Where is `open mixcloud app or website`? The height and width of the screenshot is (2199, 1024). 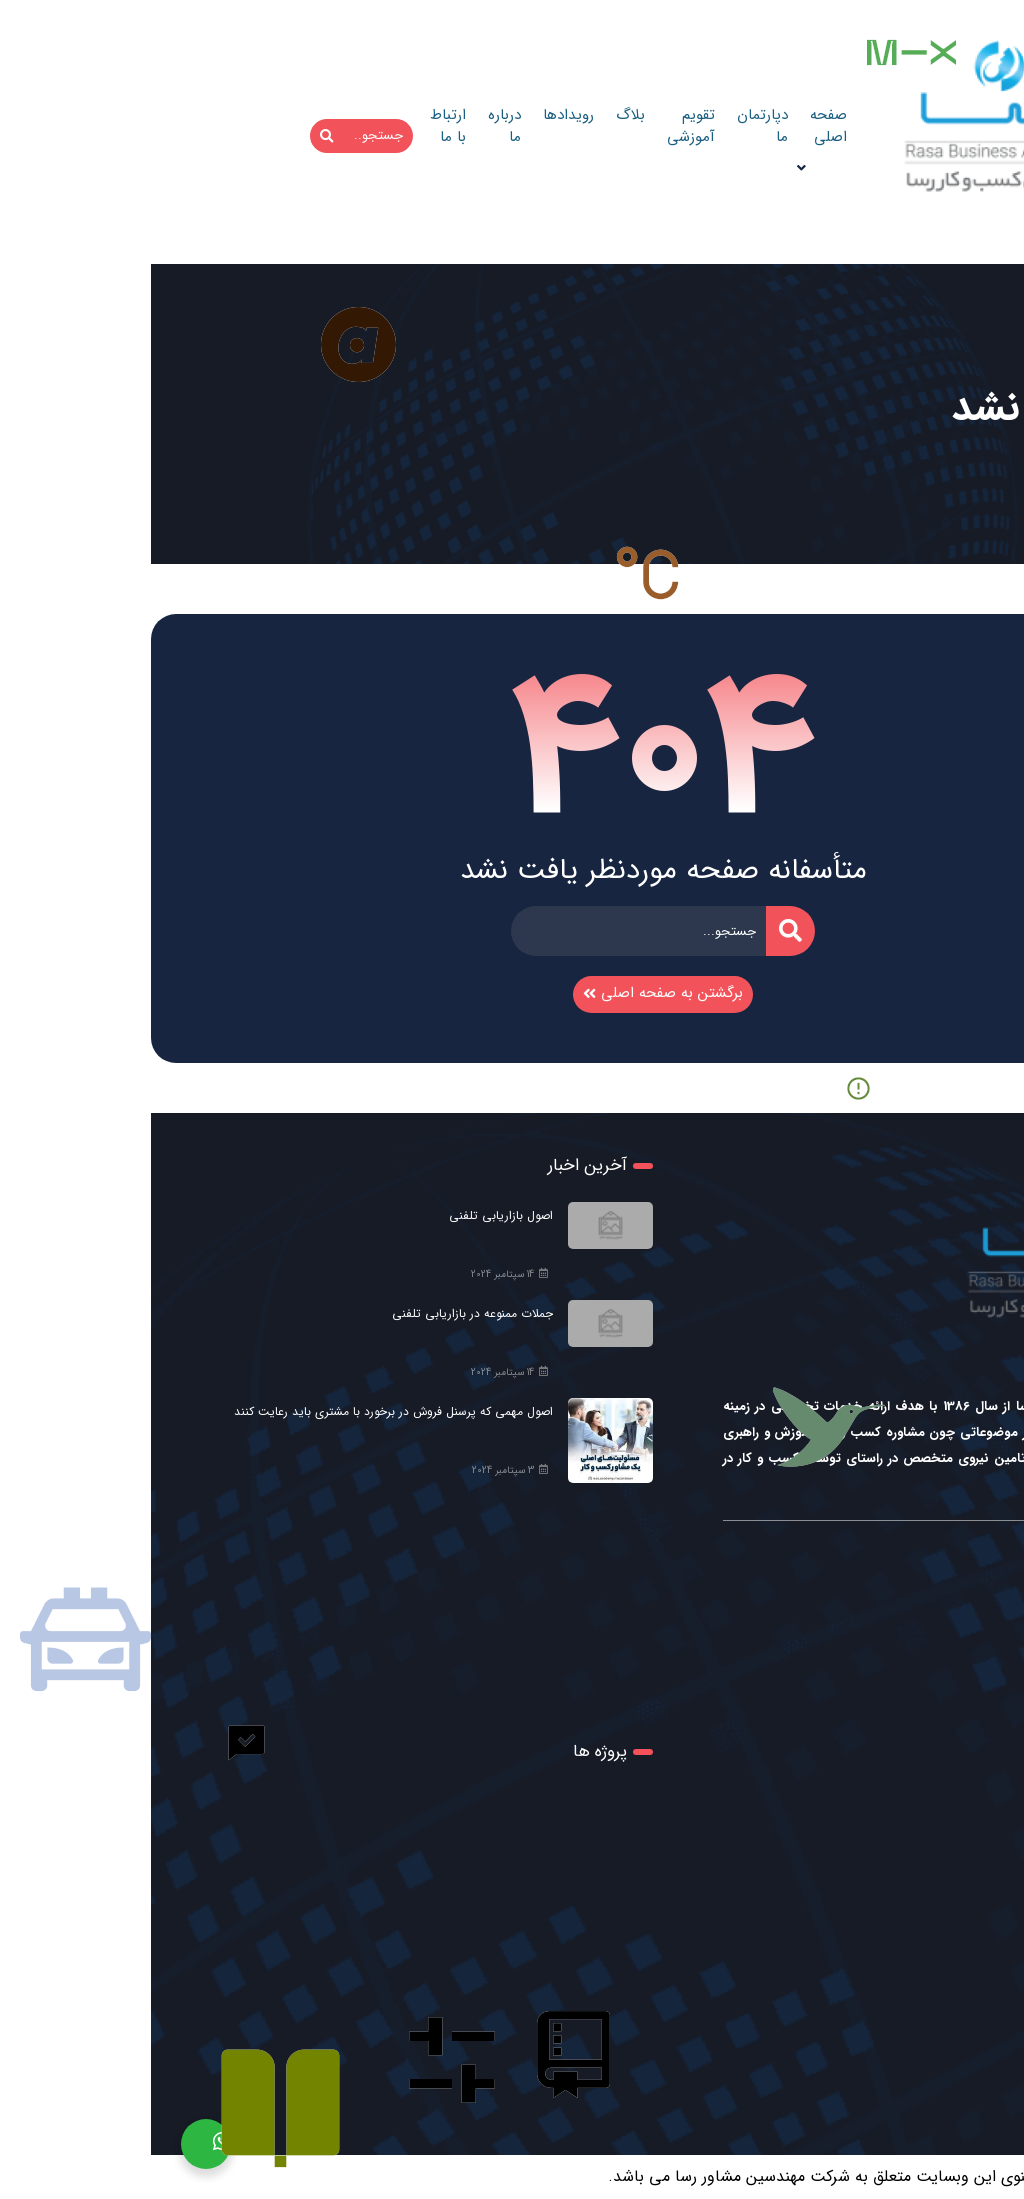 open mixcloud app or website is located at coordinates (911, 52).